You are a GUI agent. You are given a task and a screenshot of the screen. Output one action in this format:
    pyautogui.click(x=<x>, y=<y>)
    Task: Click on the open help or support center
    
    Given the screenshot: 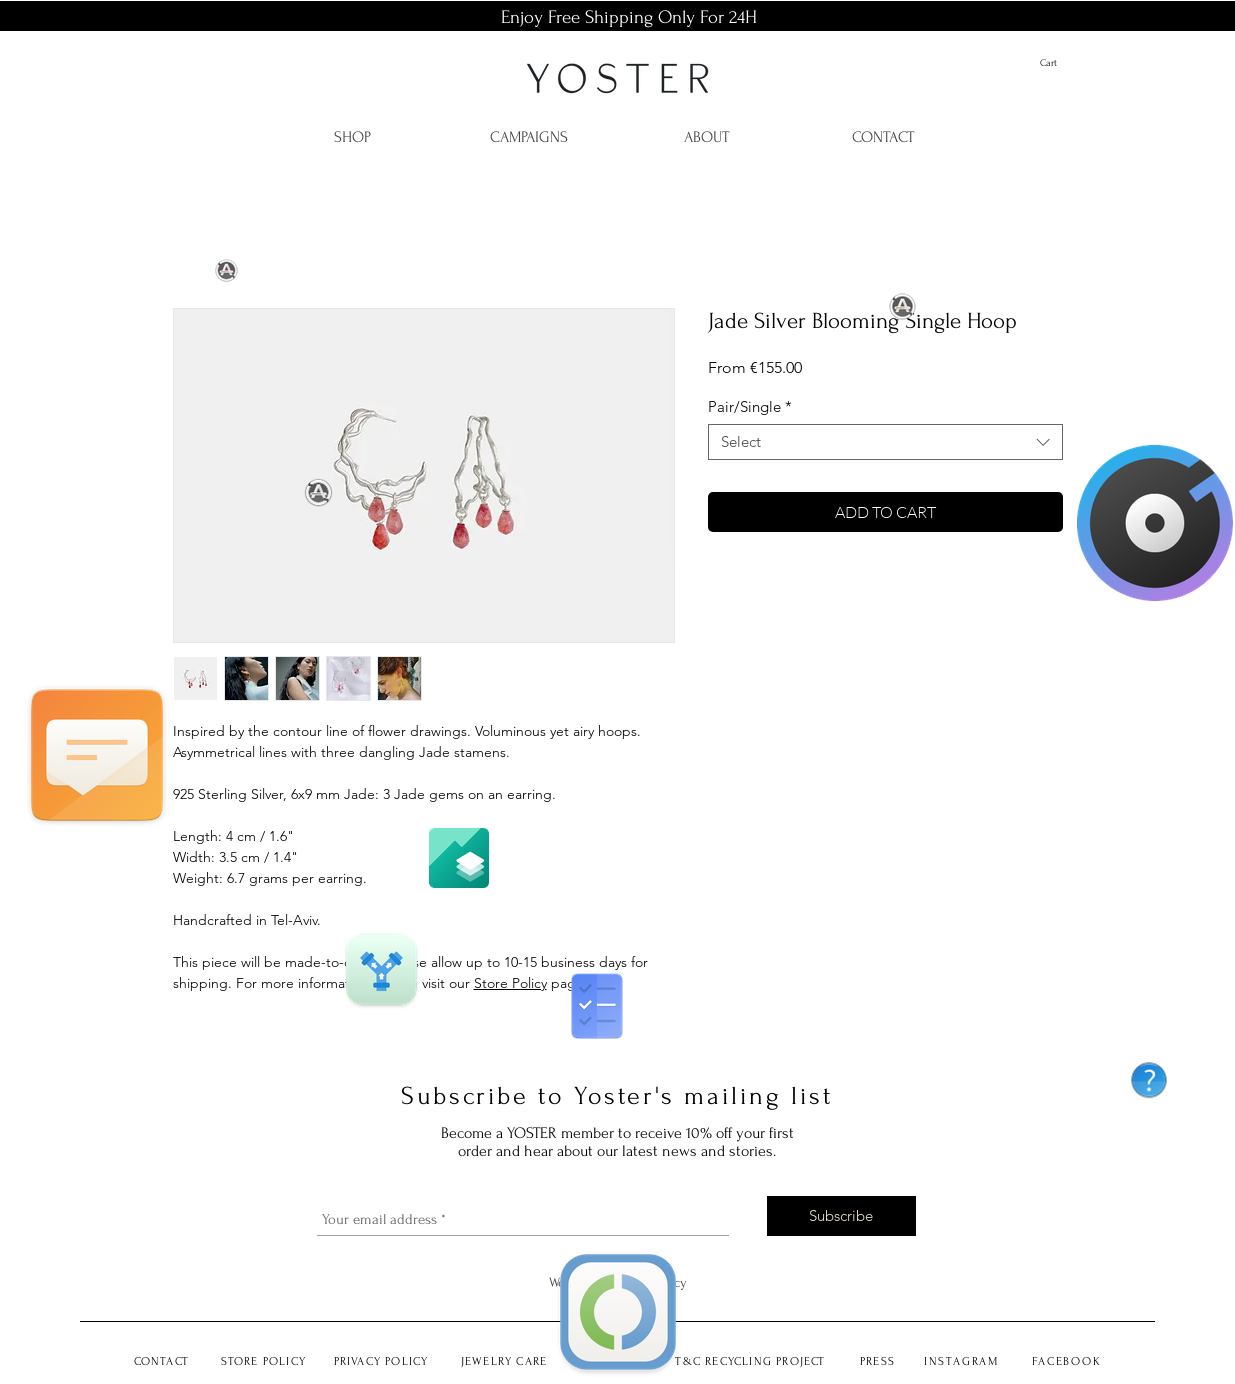 What is the action you would take?
    pyautogui.click(x=1149, y=1080)
    